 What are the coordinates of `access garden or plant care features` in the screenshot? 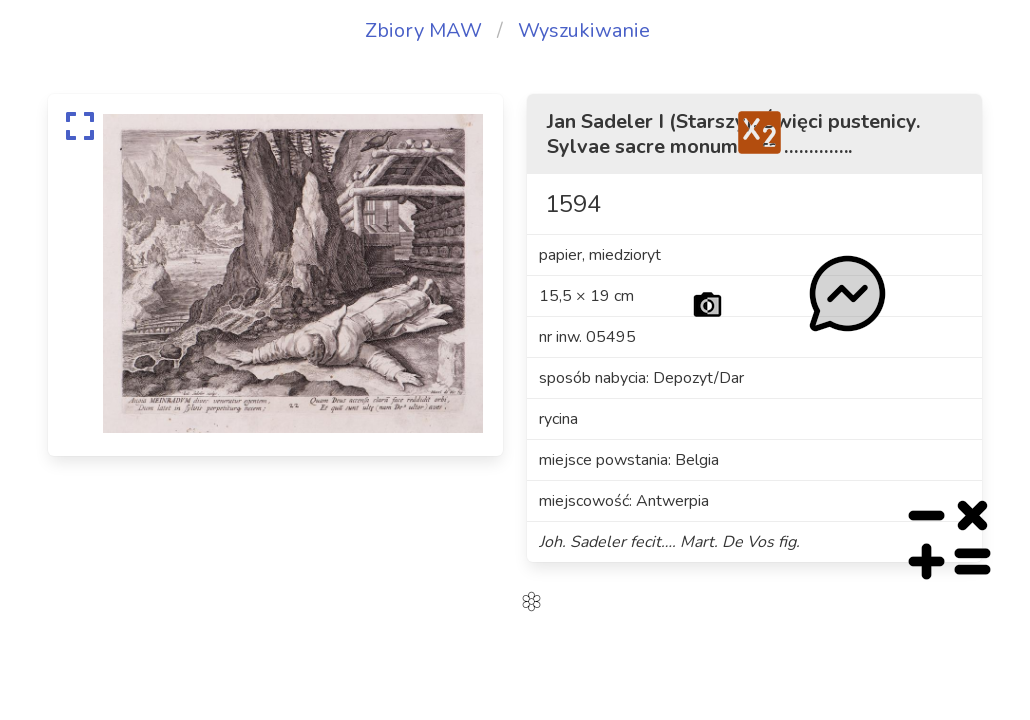 It's located at (531, 601).